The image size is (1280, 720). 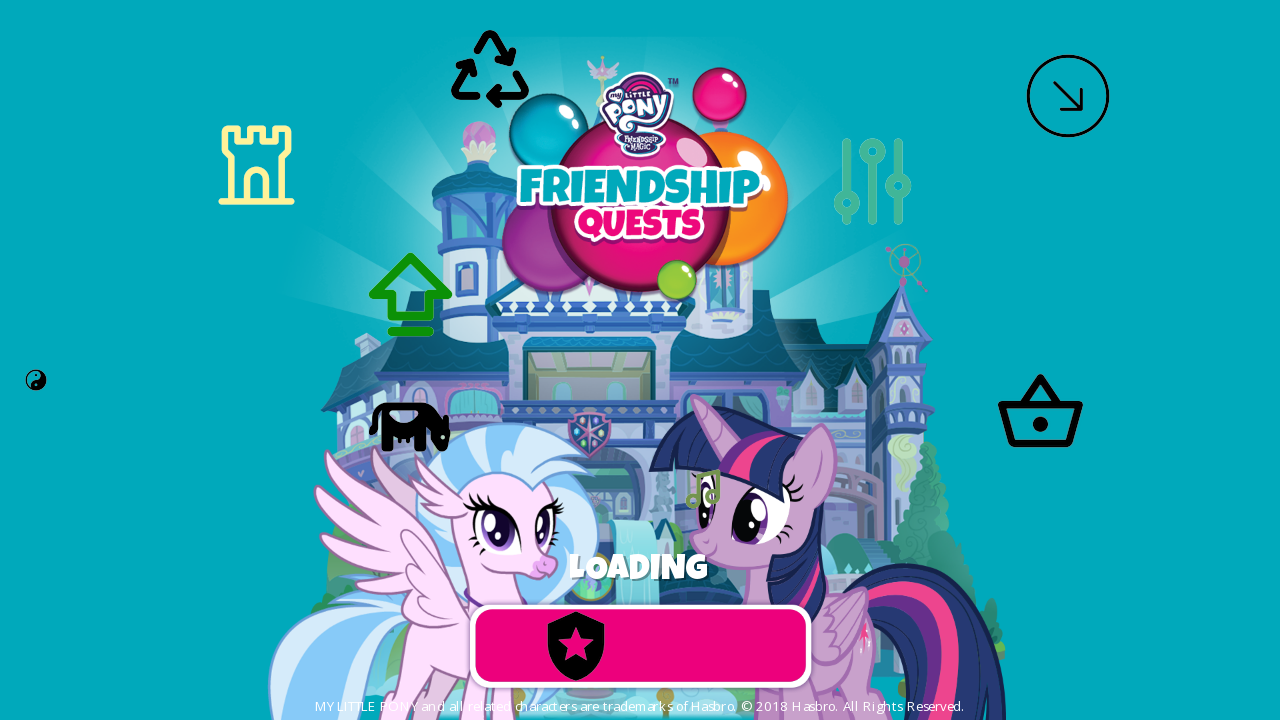 What do you see at coordinates (256, 163) in the screenshot?
I see `access castle or fortress-themed content` at bounding box center [256, 163].